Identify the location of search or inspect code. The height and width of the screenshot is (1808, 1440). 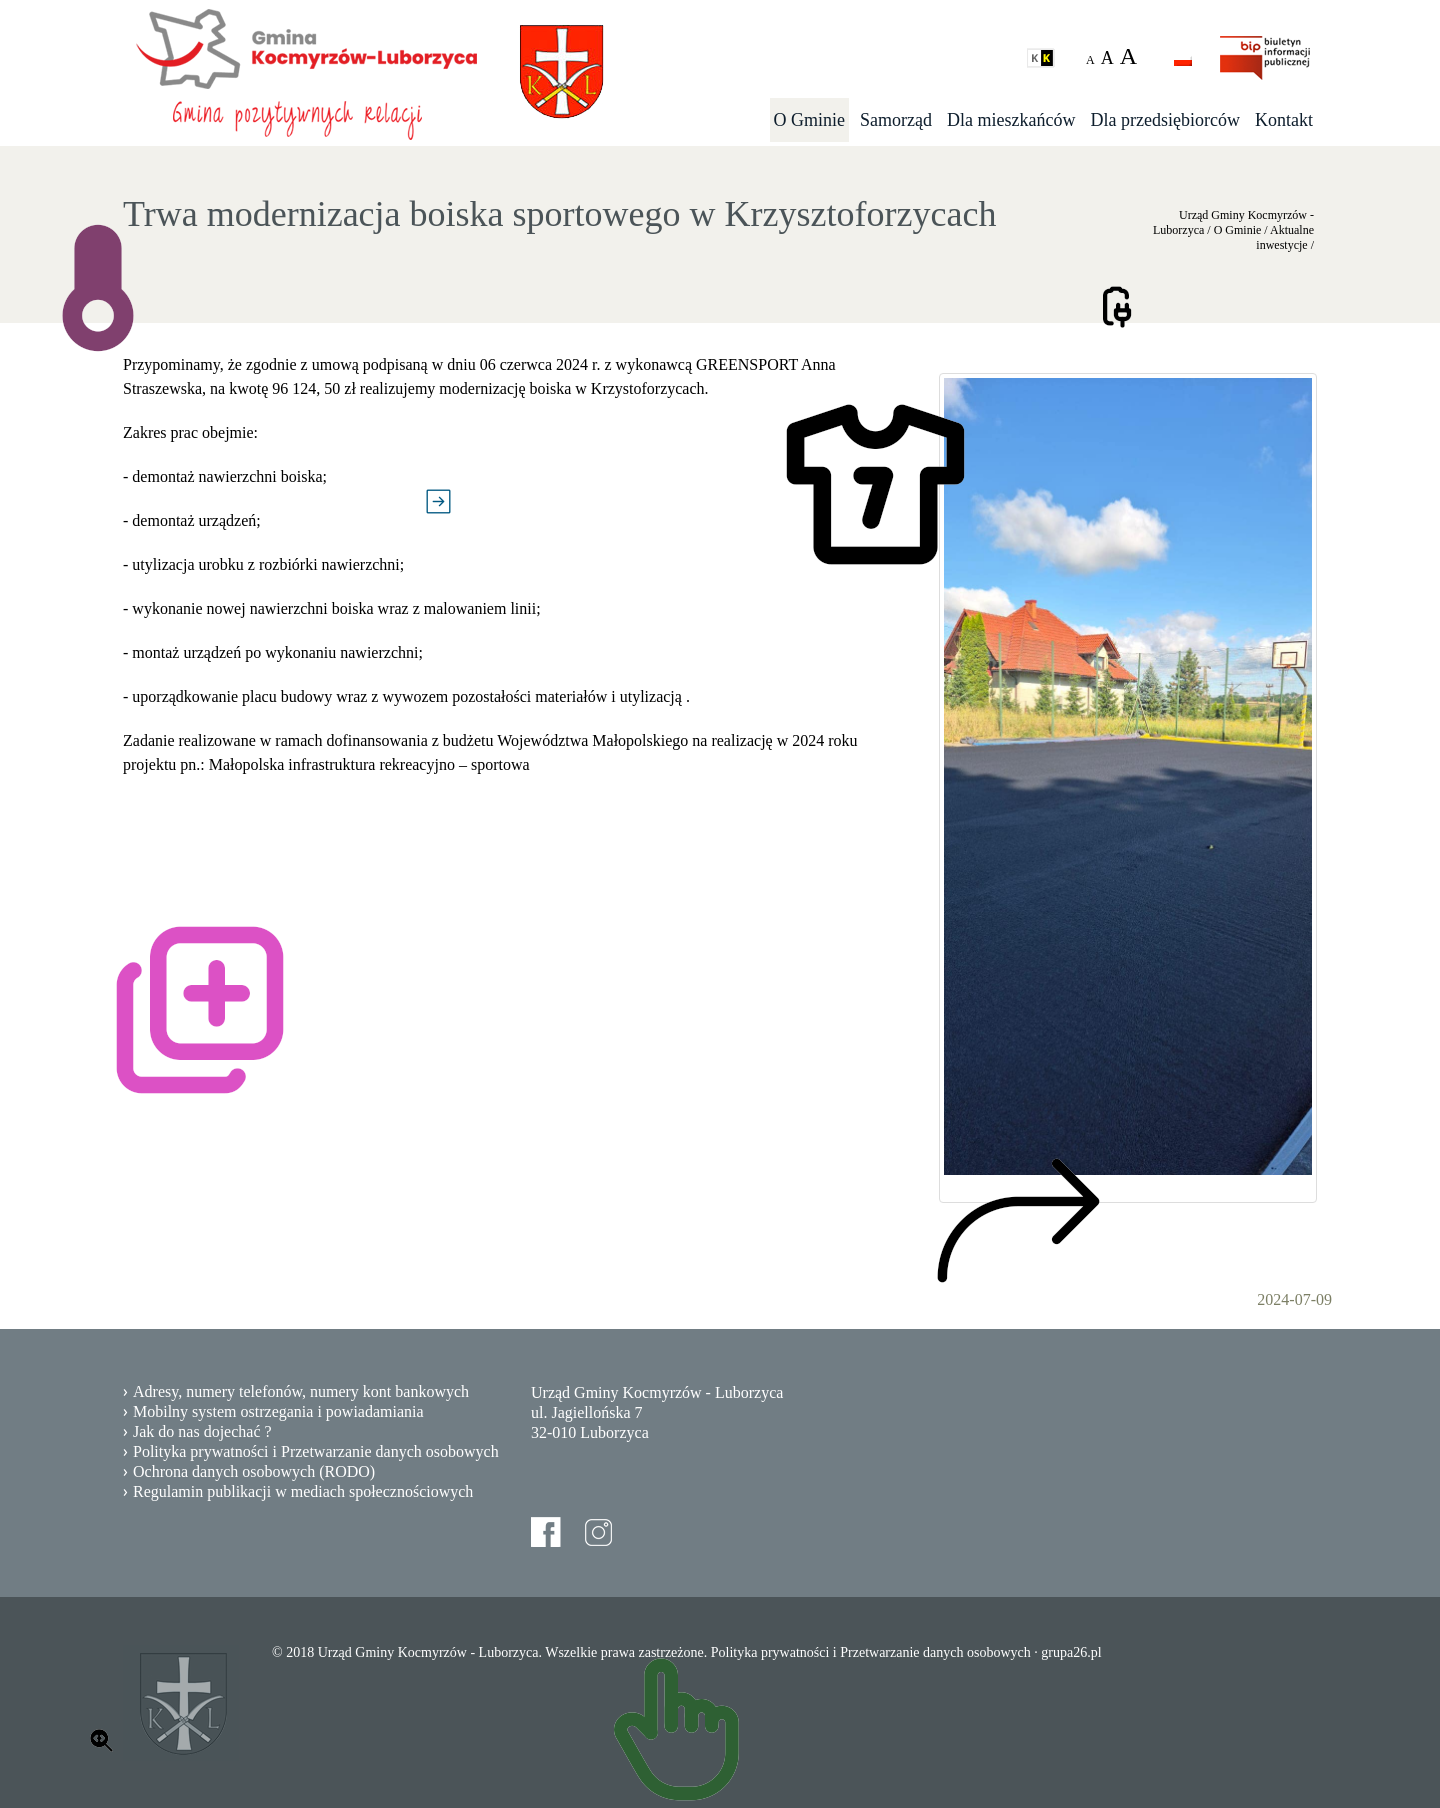
(101, 1740).